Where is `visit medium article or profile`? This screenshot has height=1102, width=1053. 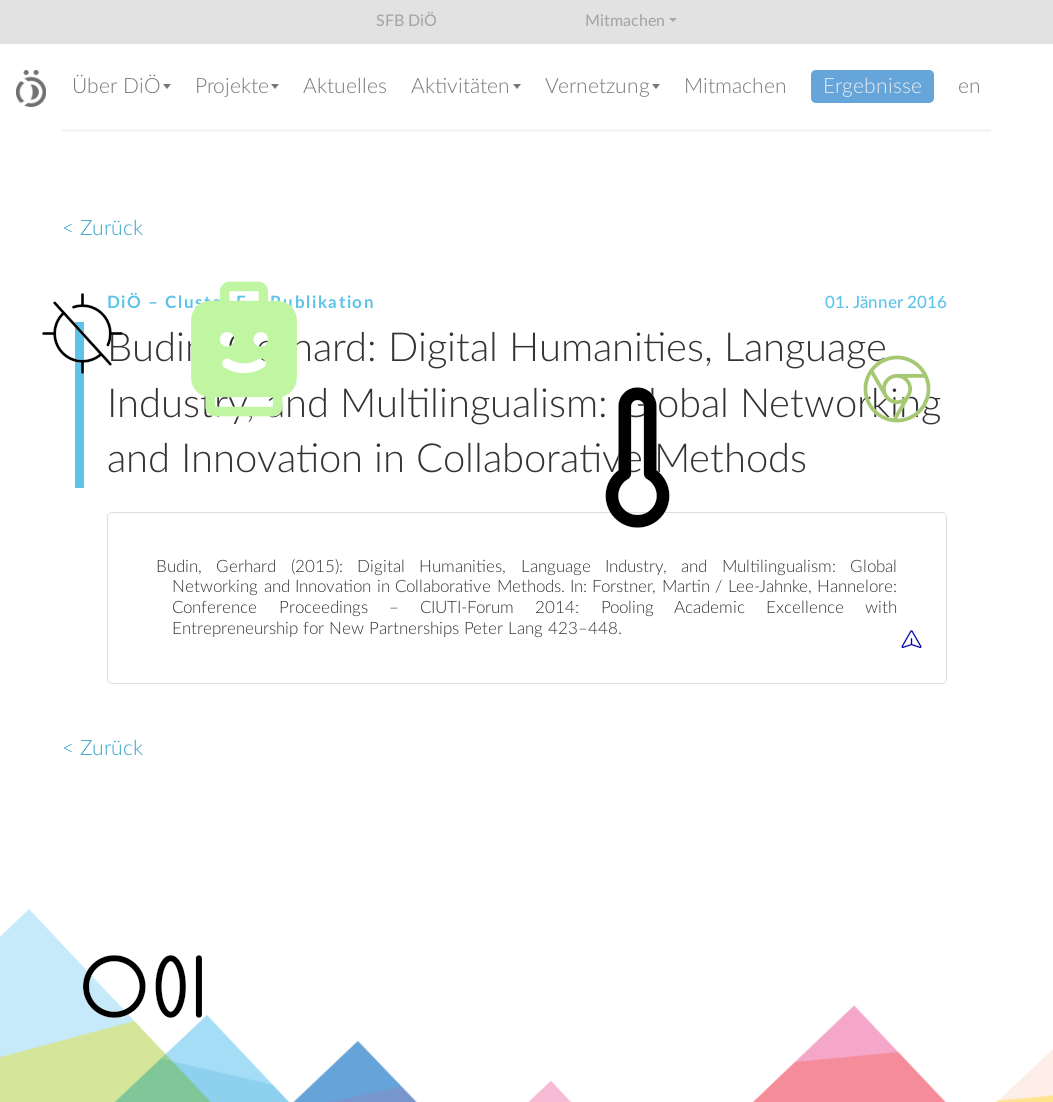
visit medium article or profile is located at coordinates (142, 986).